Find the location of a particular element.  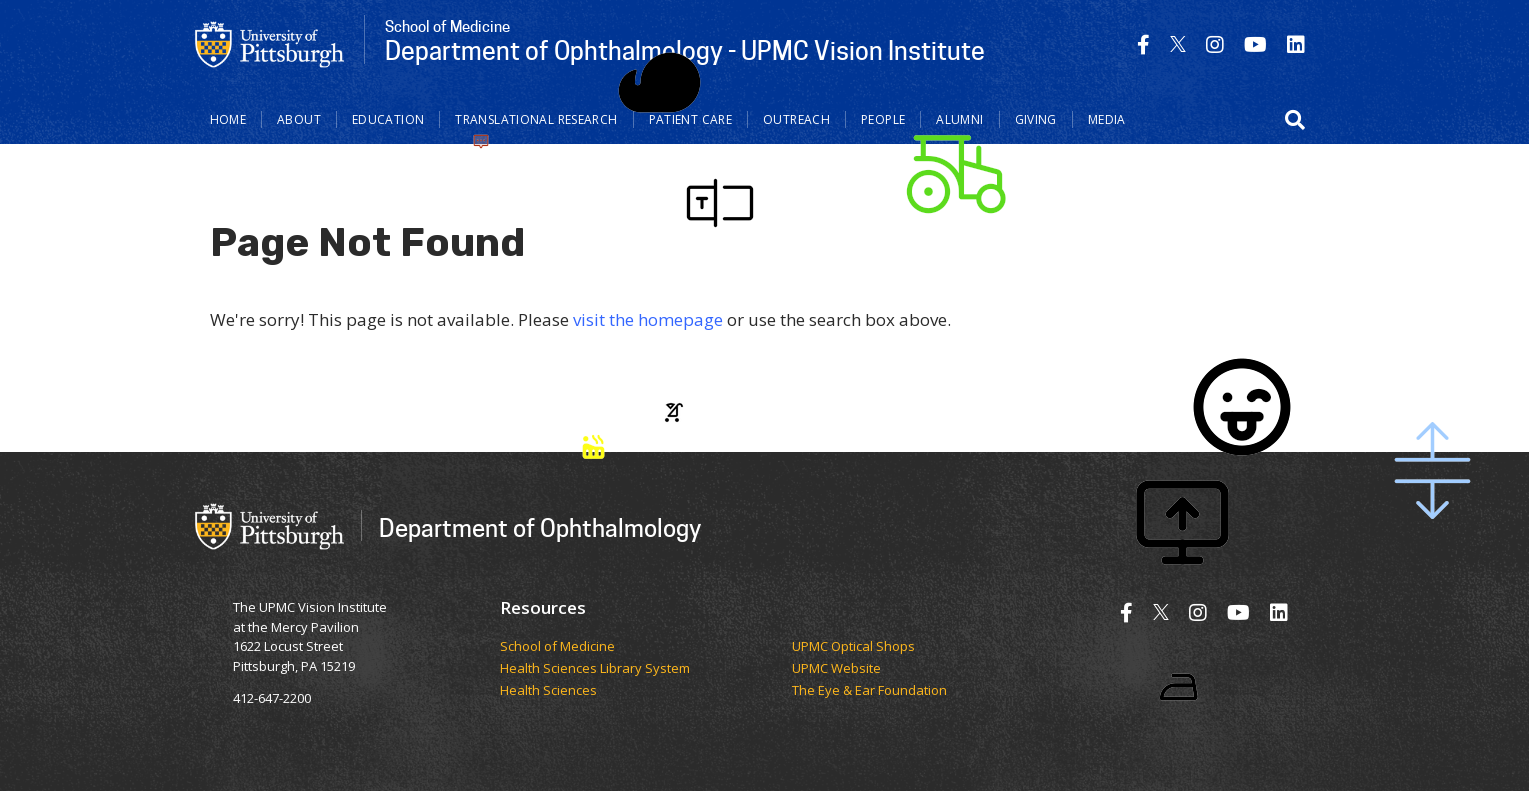

indicates stroller-friendly or family amenities available is located at coordinates (673, 412).